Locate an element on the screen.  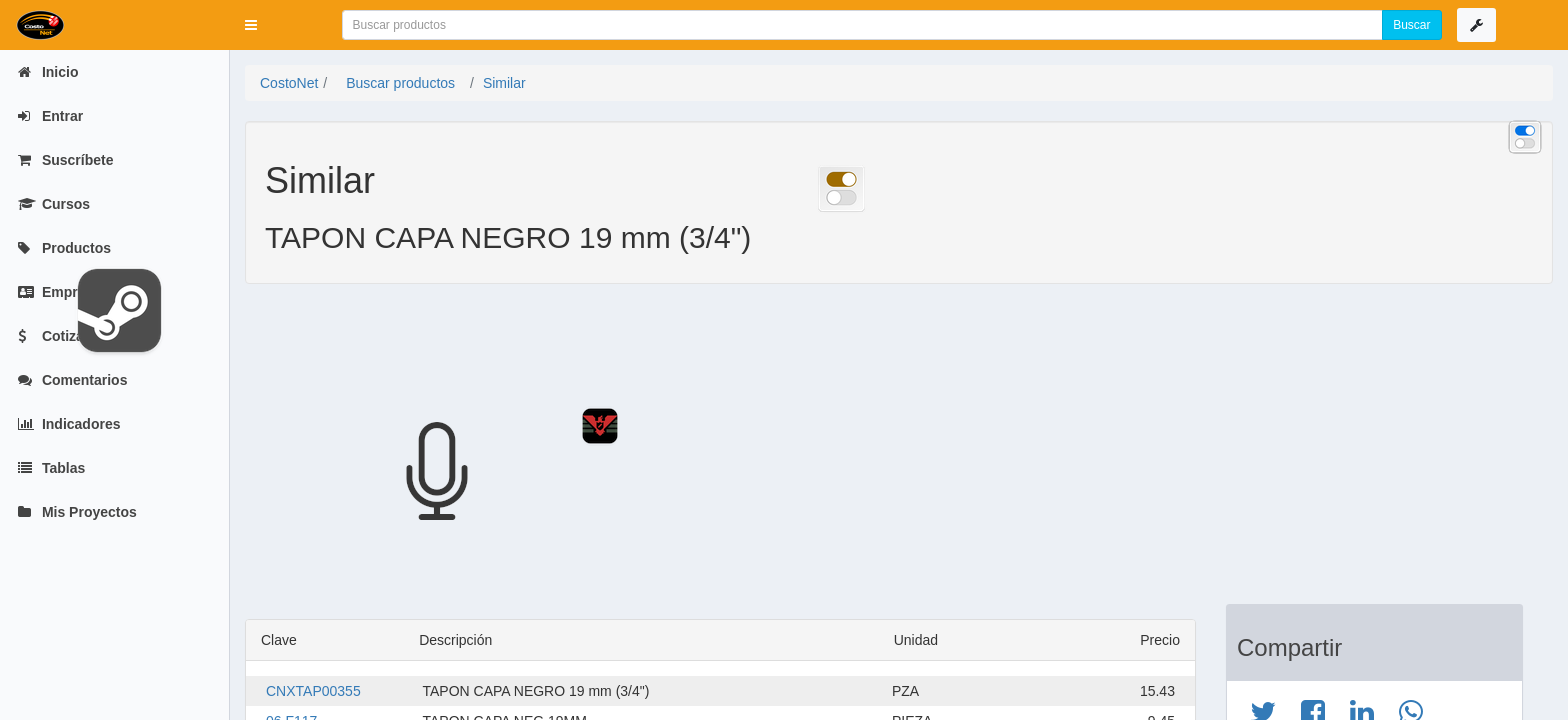
open steamos application is located at coordinates (119, 310).